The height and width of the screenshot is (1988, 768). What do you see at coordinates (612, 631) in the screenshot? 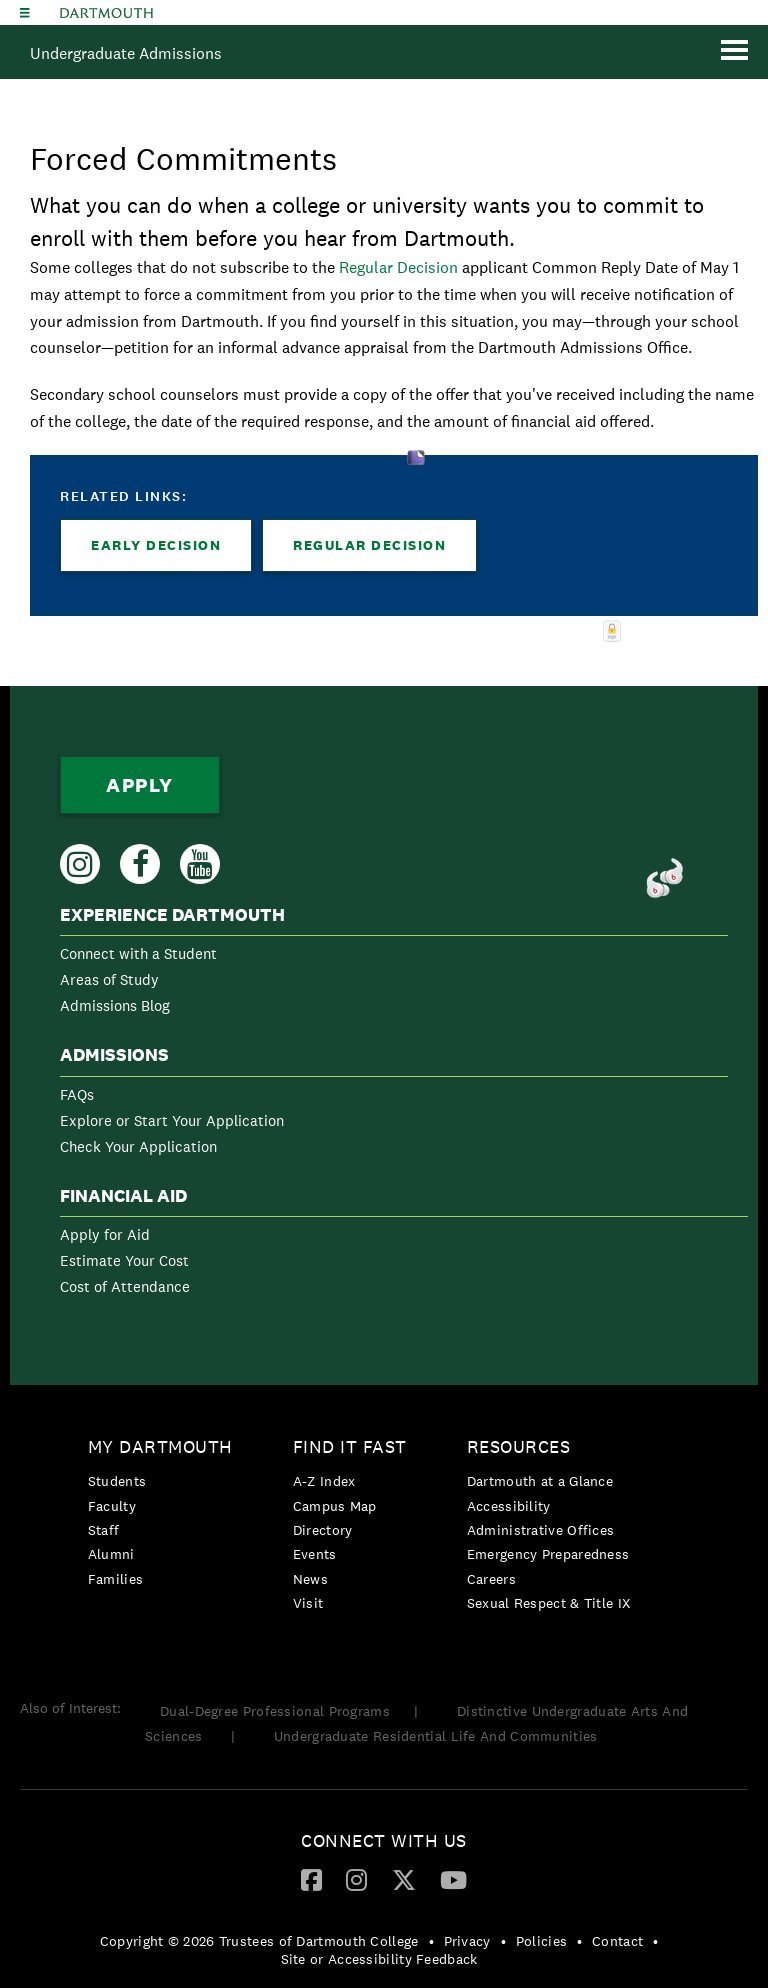
I see `indicates a PGP-encrypted file` at bounding box center [612, 631].